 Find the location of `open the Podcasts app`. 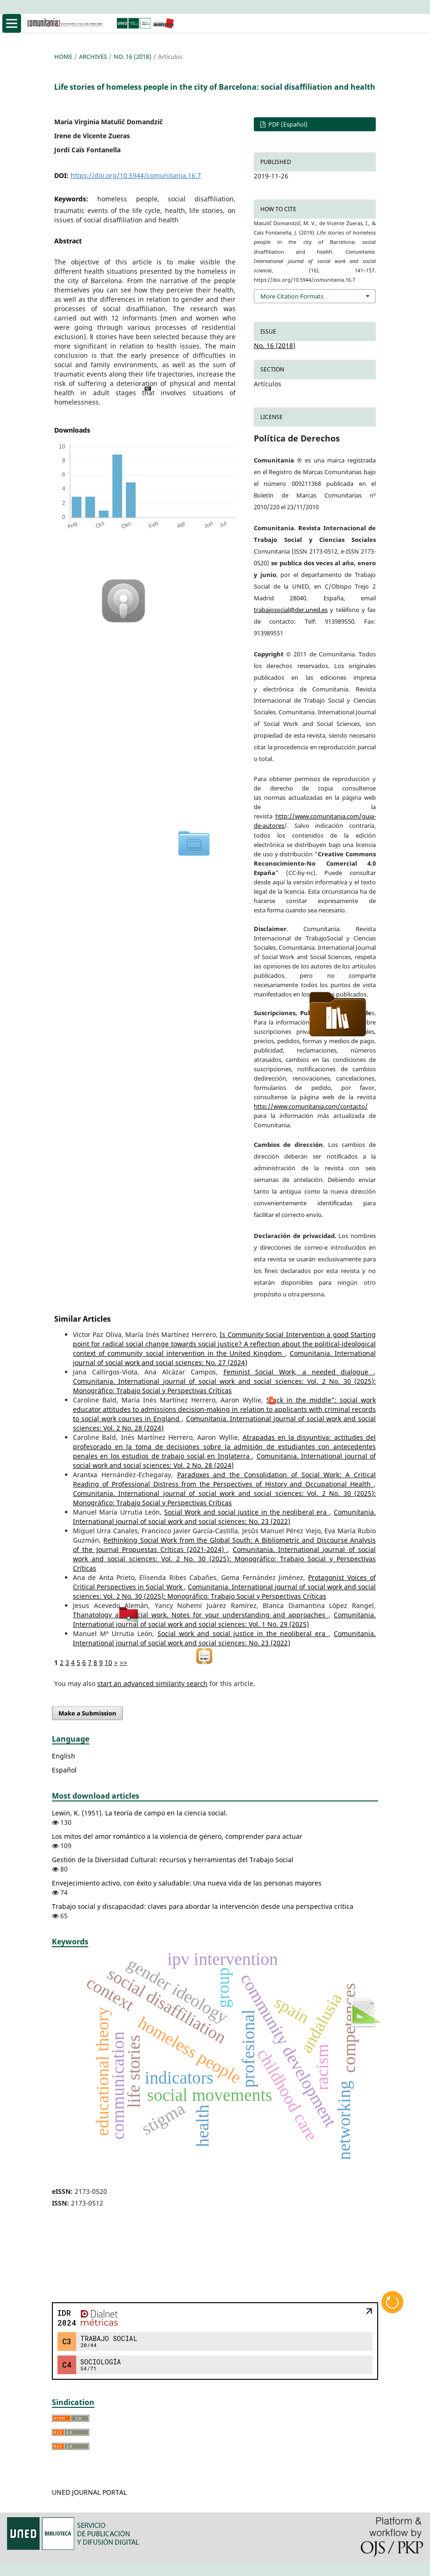

open the Podcasts app is located at coordinates (123, 601).